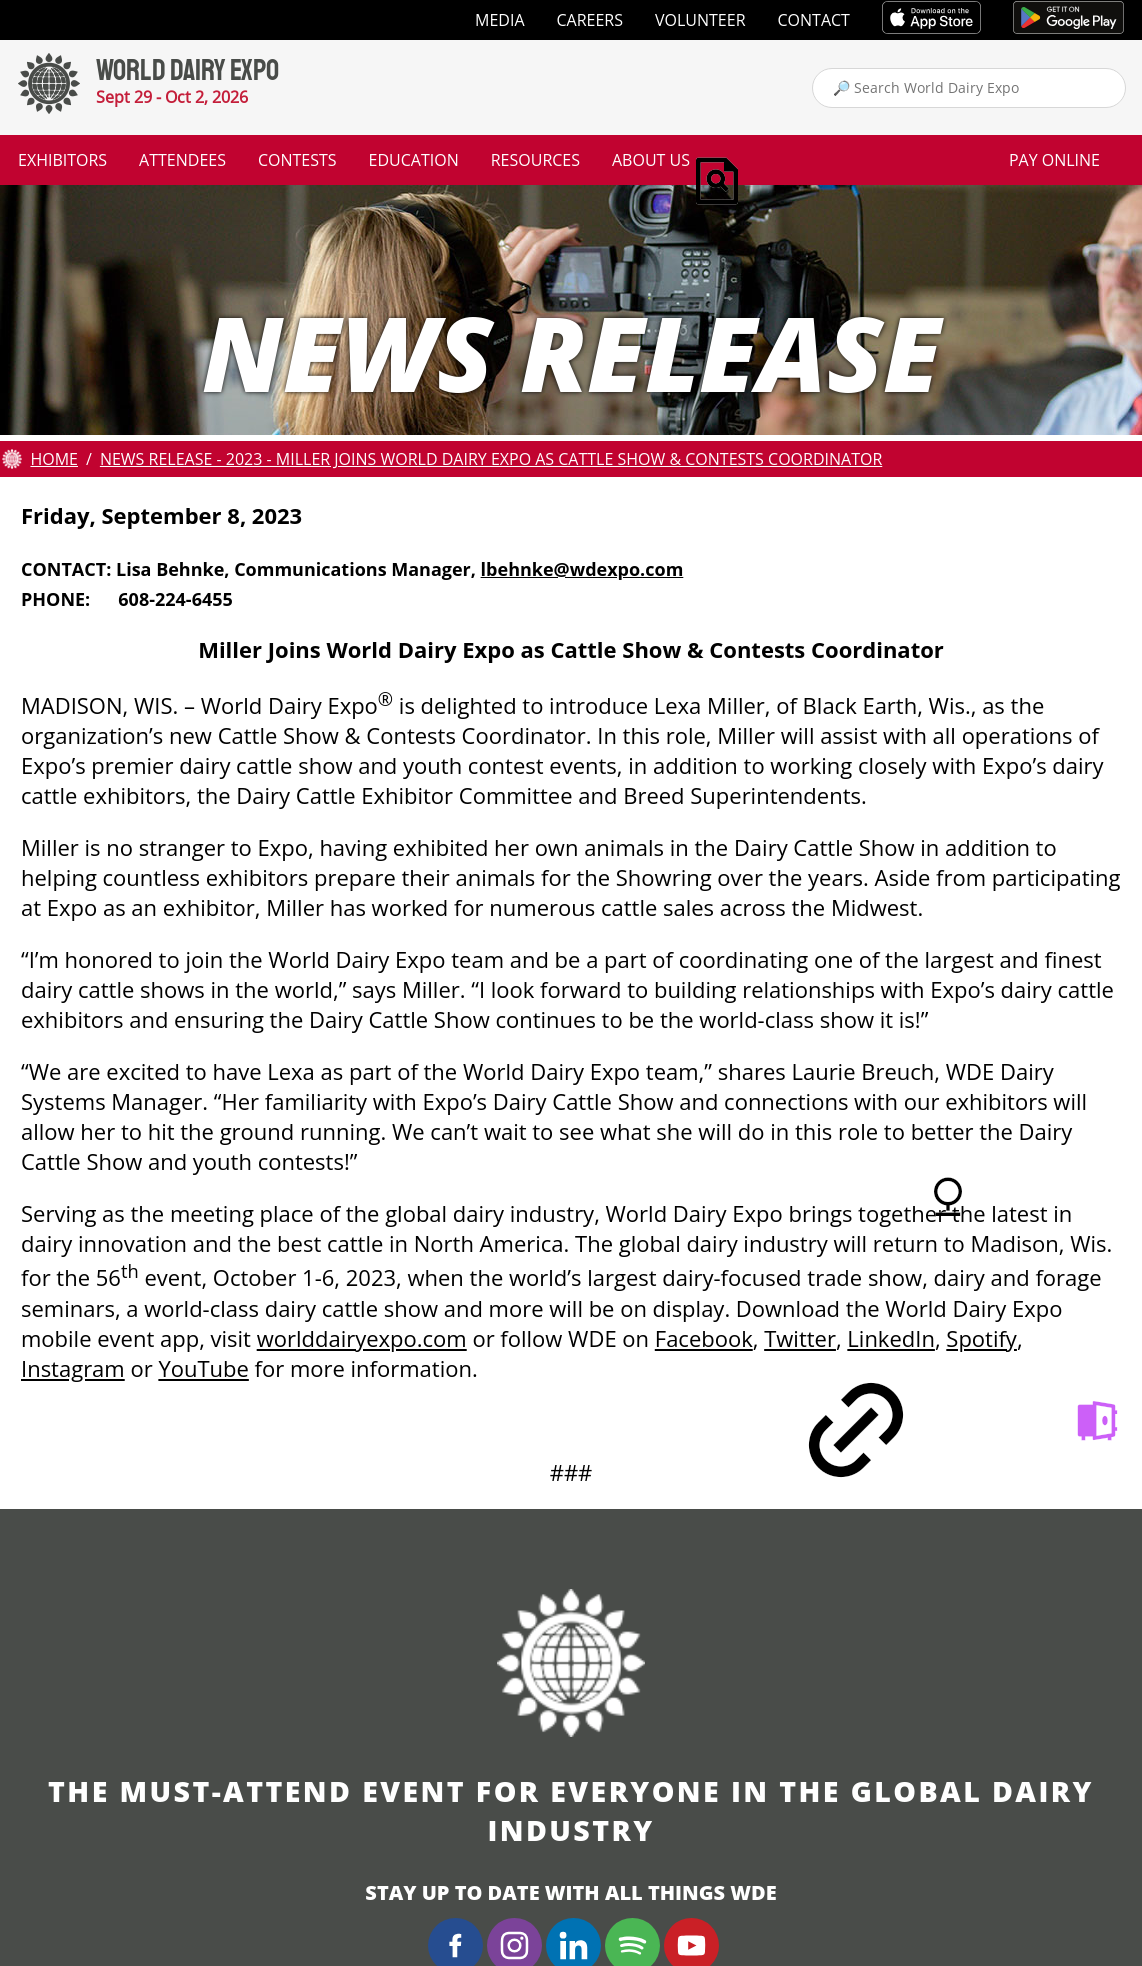 This screenshot has height=1966, width=1142. What do you see at coordinates (856, 1430) in the screenshot?
I see `insert or add a hyperlink` at bounding box center [856, 1430].